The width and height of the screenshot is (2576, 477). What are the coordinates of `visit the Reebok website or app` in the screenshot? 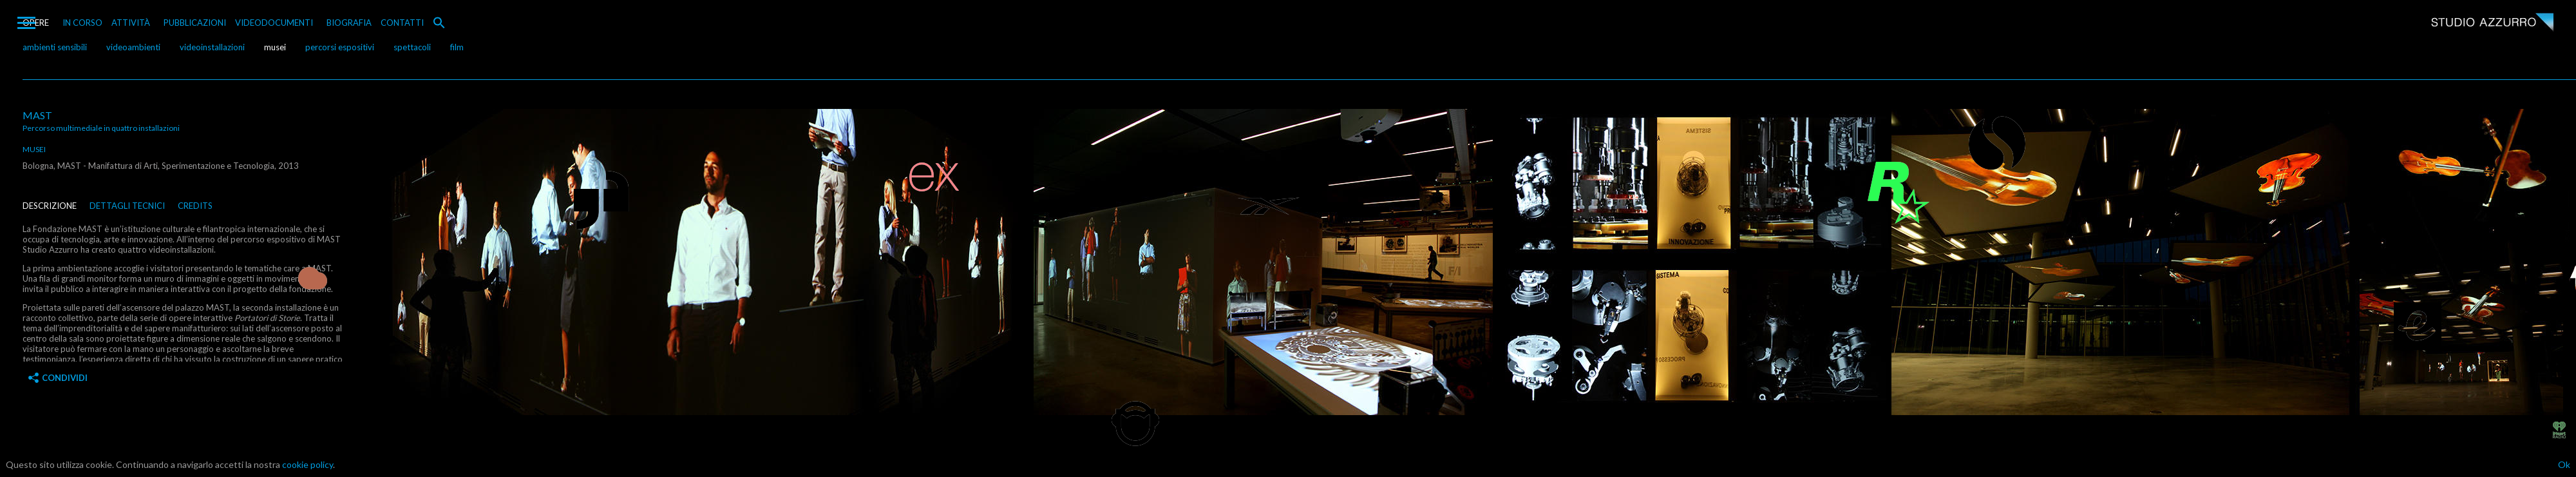 It's located at (1269, 206).